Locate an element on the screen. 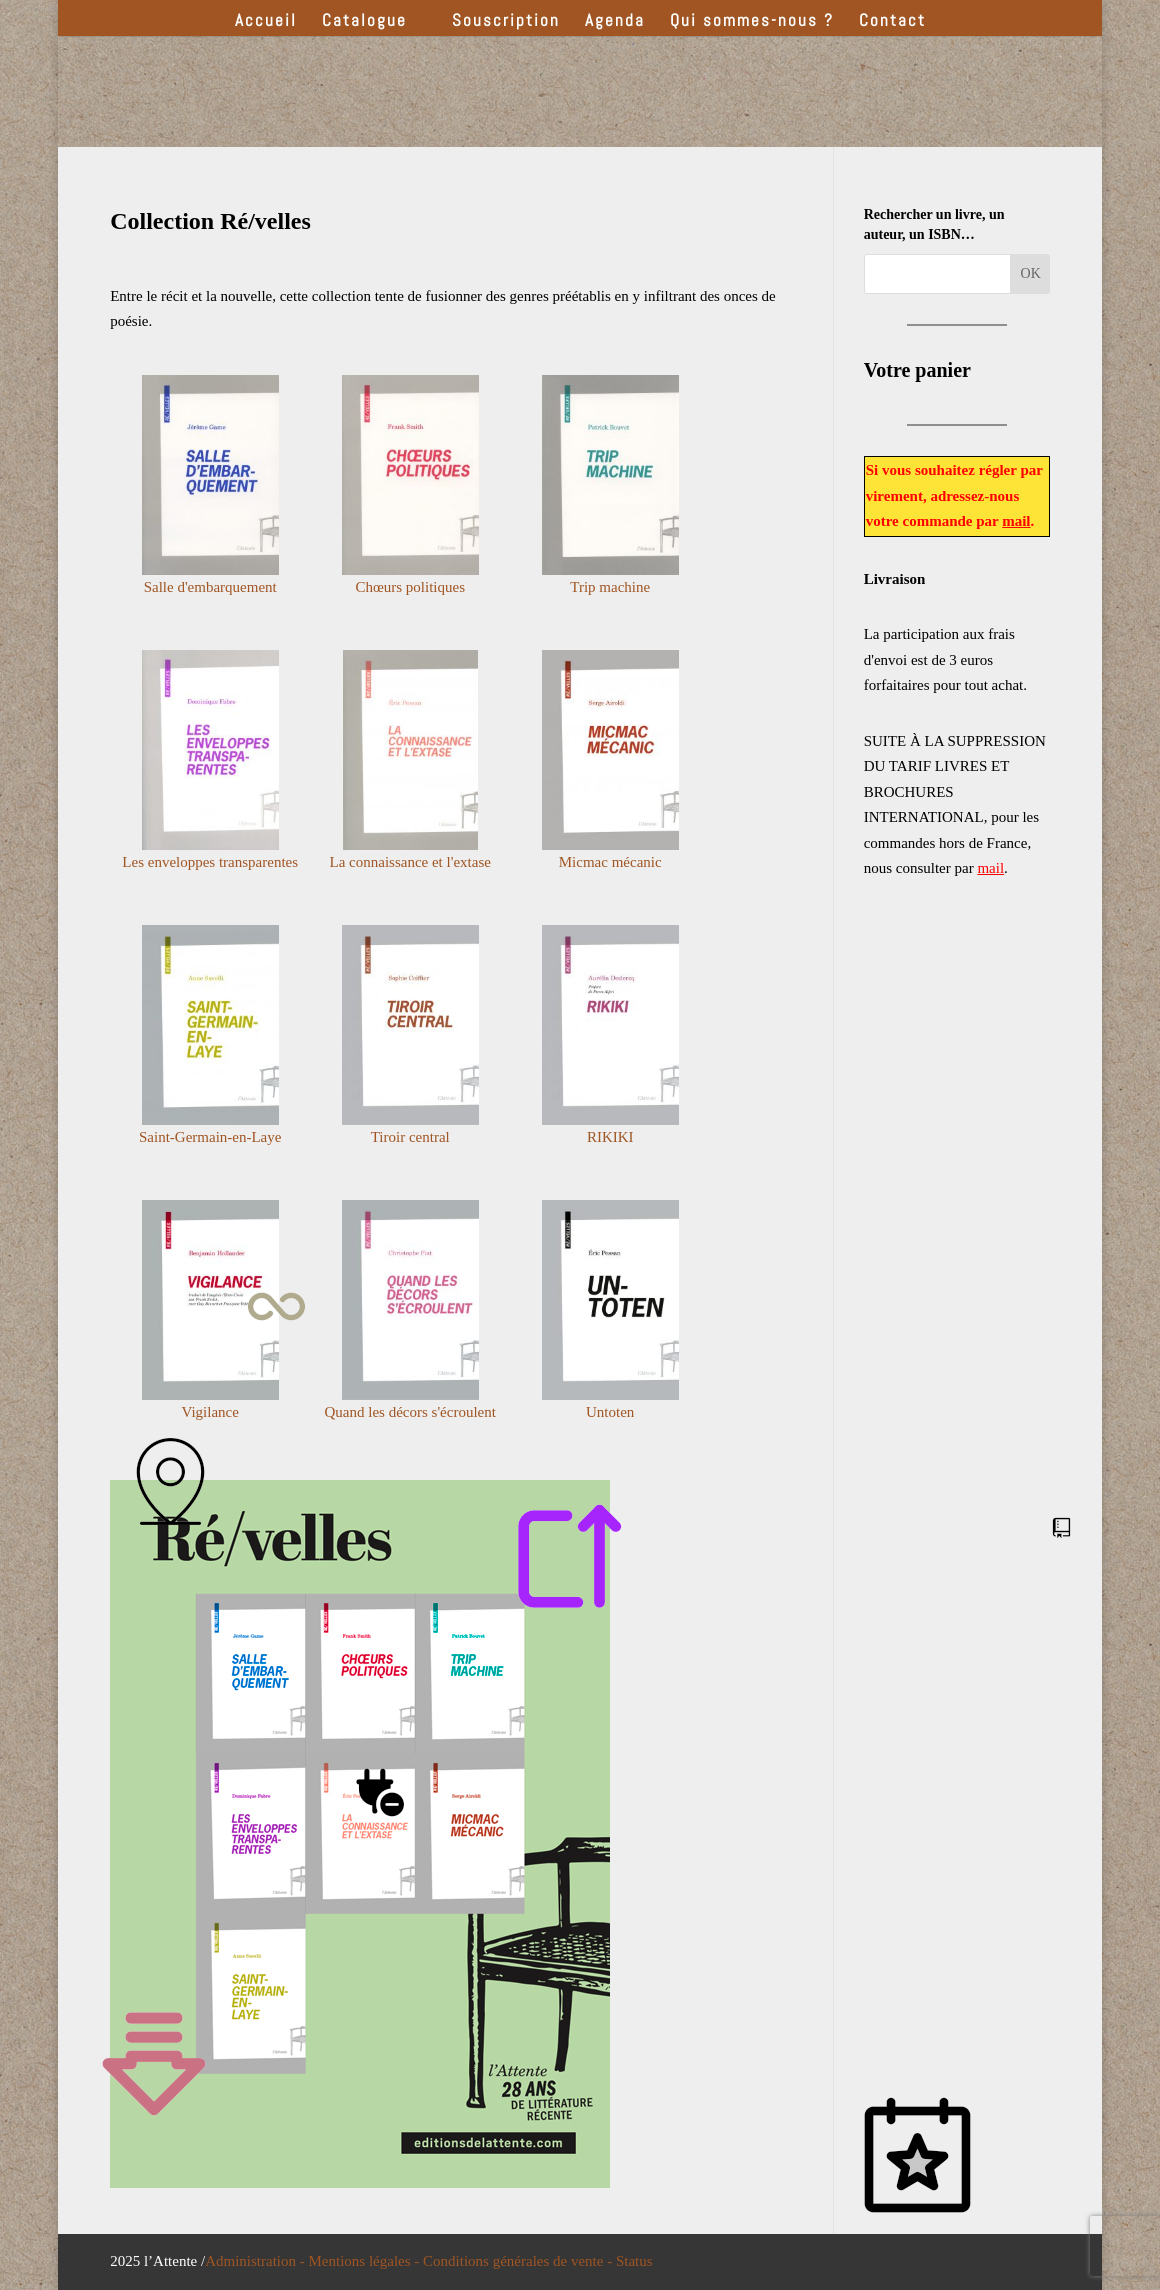  view favorite or starred events is located at coordinates (917, 2159).